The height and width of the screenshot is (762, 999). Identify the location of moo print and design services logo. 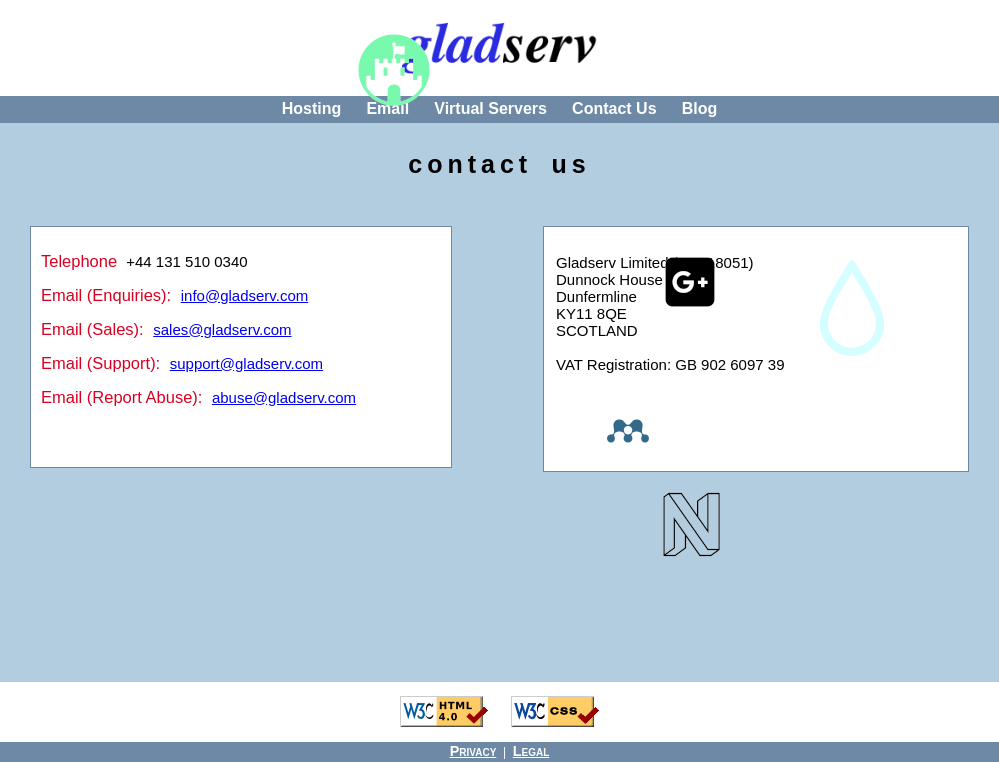
(852, 308).